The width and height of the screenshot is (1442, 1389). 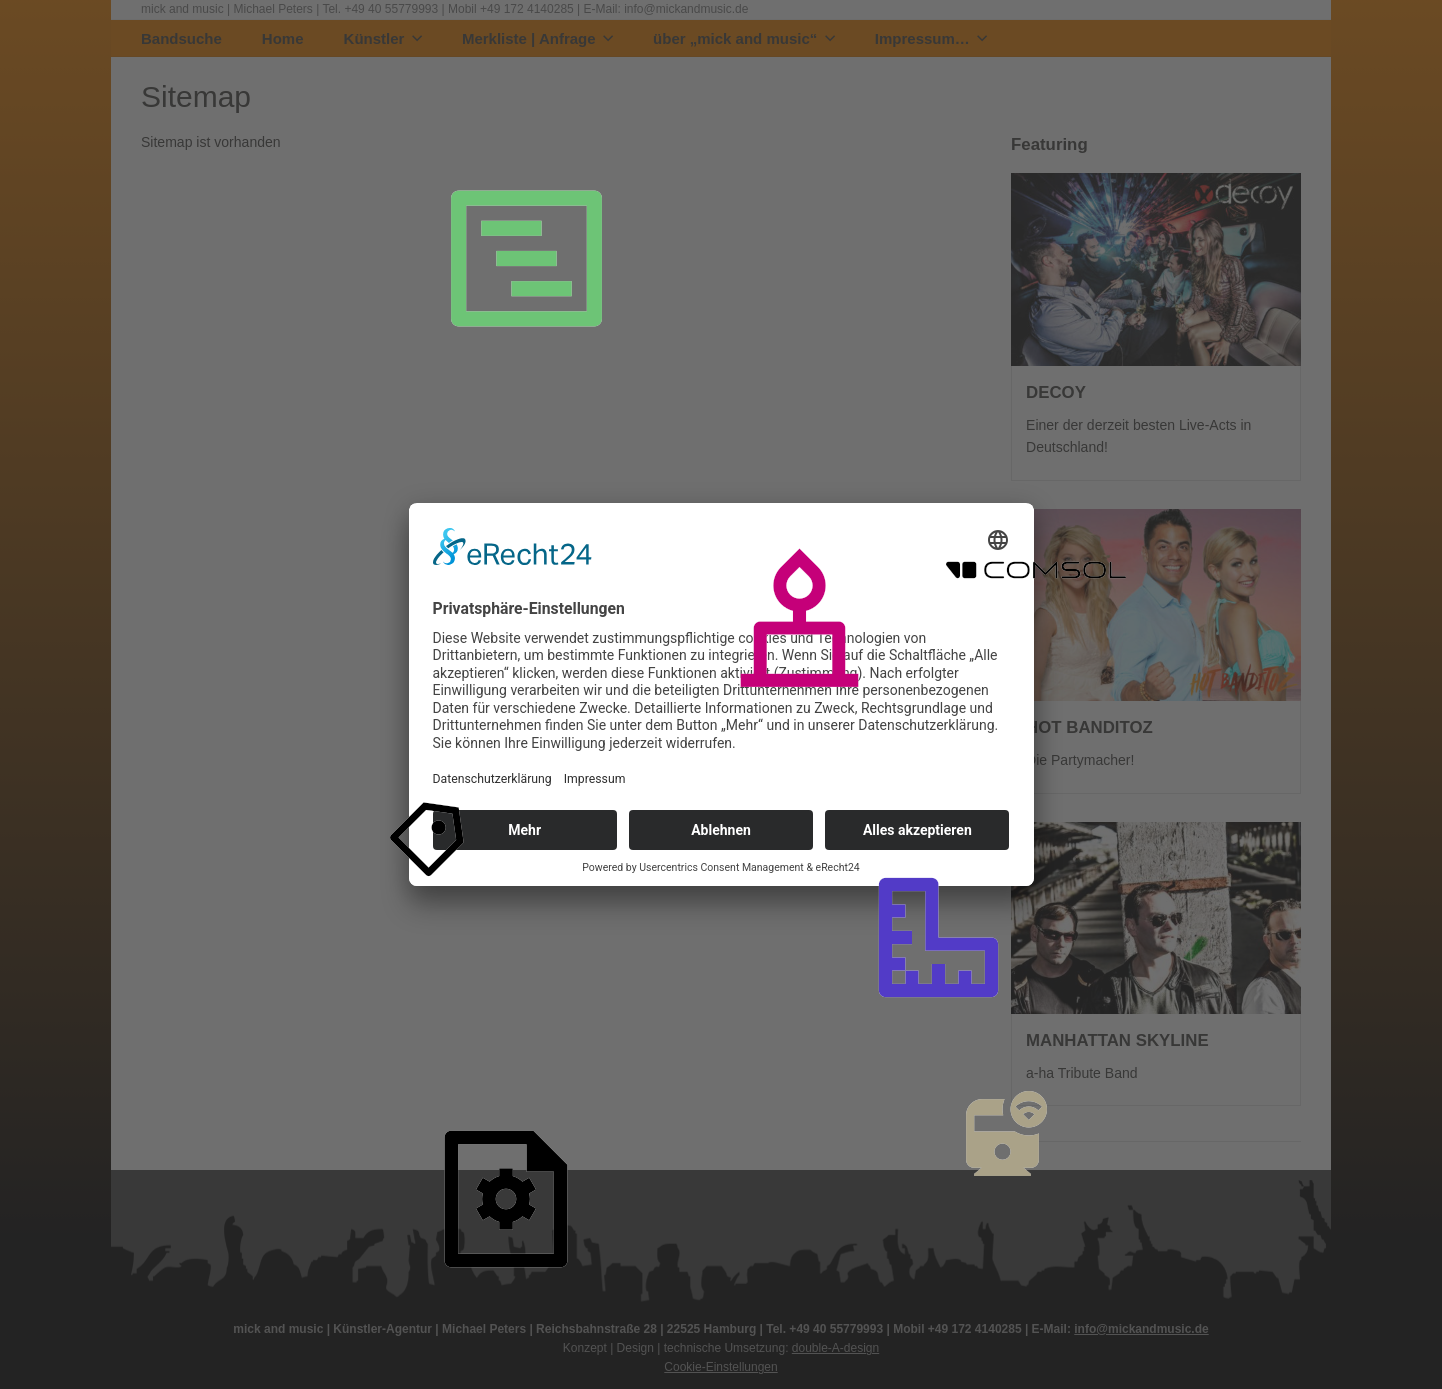 What do you see at coordinates (506, 1199) in the screenshot?
I see `access file settings or preferences` at bounding box center [506, 1199].